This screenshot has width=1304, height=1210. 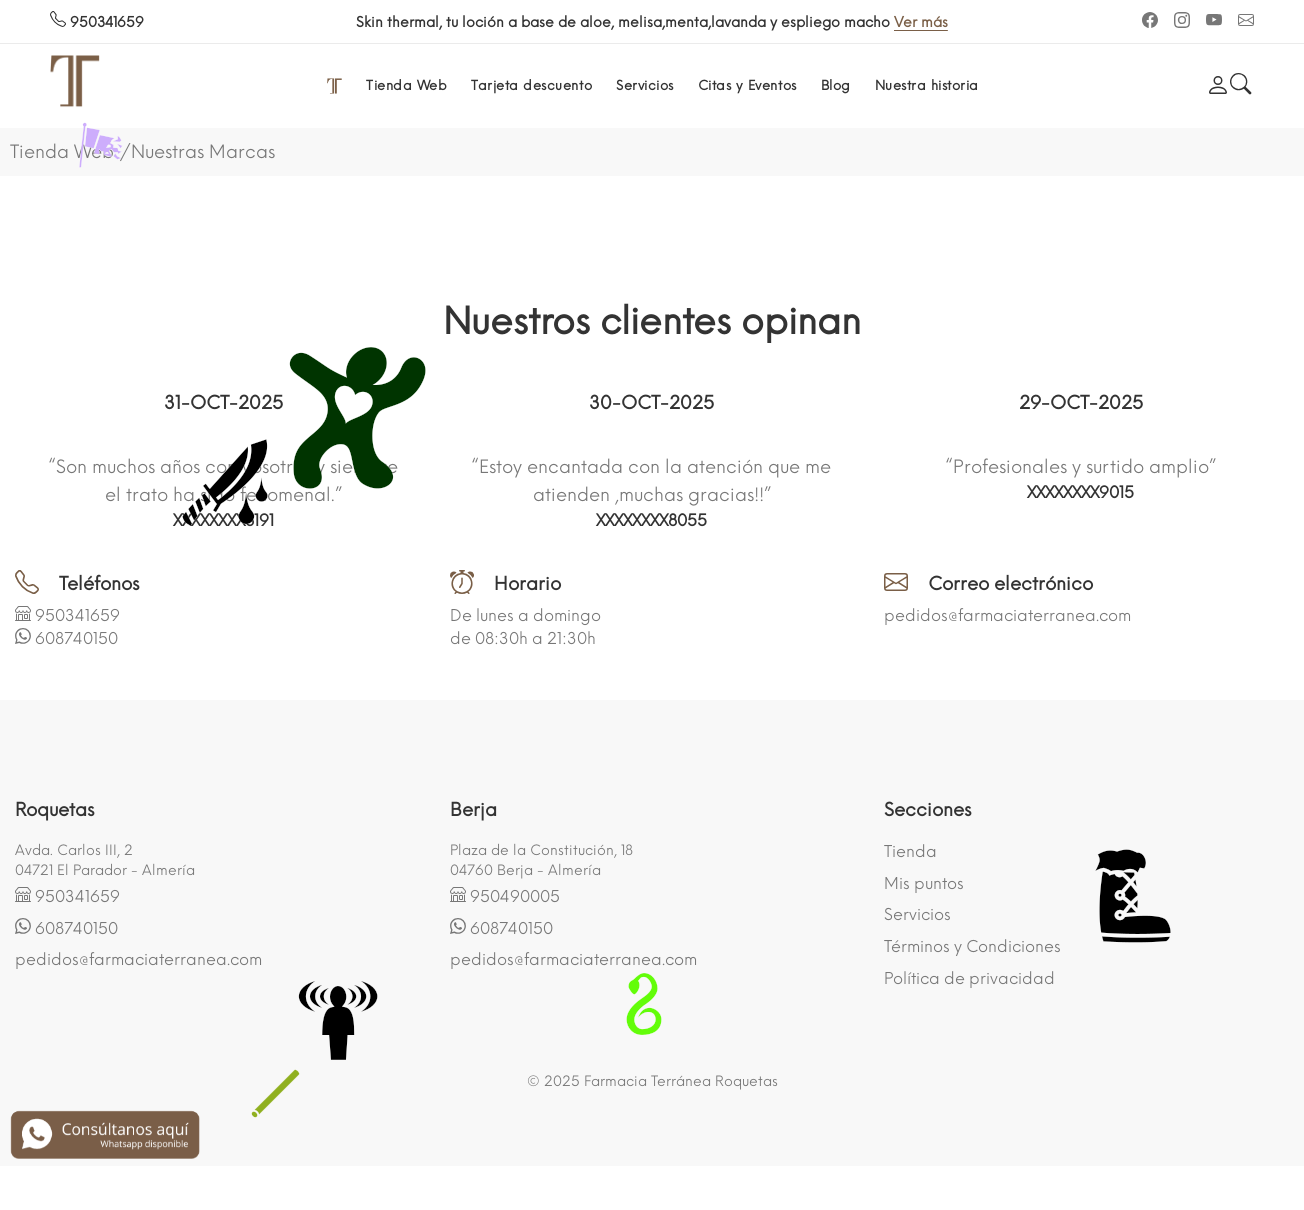 What do you see at coordinates (356, 417) in the screenshot?
I see `express enthusiasm or passion` at bounding box center [356, 417].